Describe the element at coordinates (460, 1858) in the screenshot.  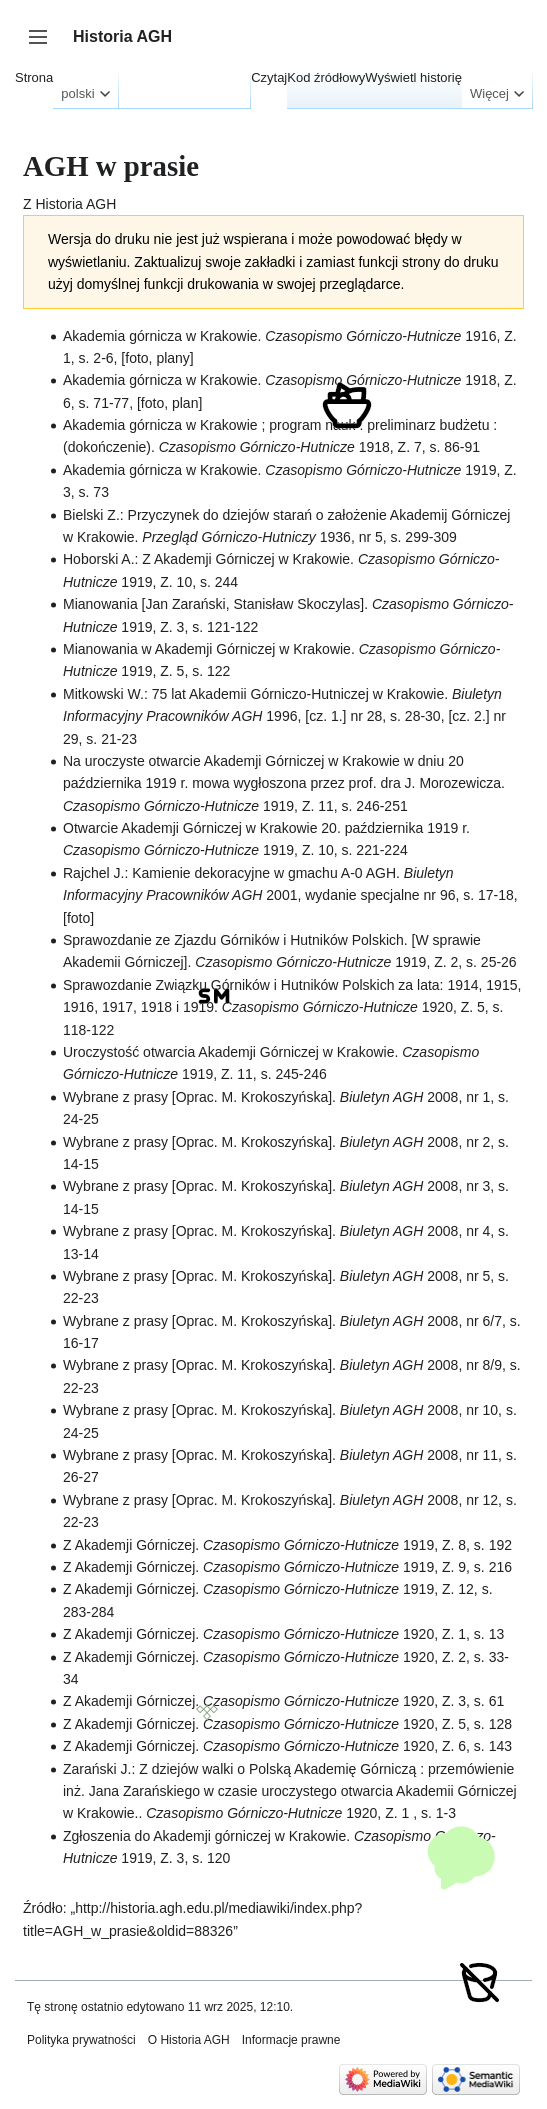
I see `open chat or messaging` at that location.